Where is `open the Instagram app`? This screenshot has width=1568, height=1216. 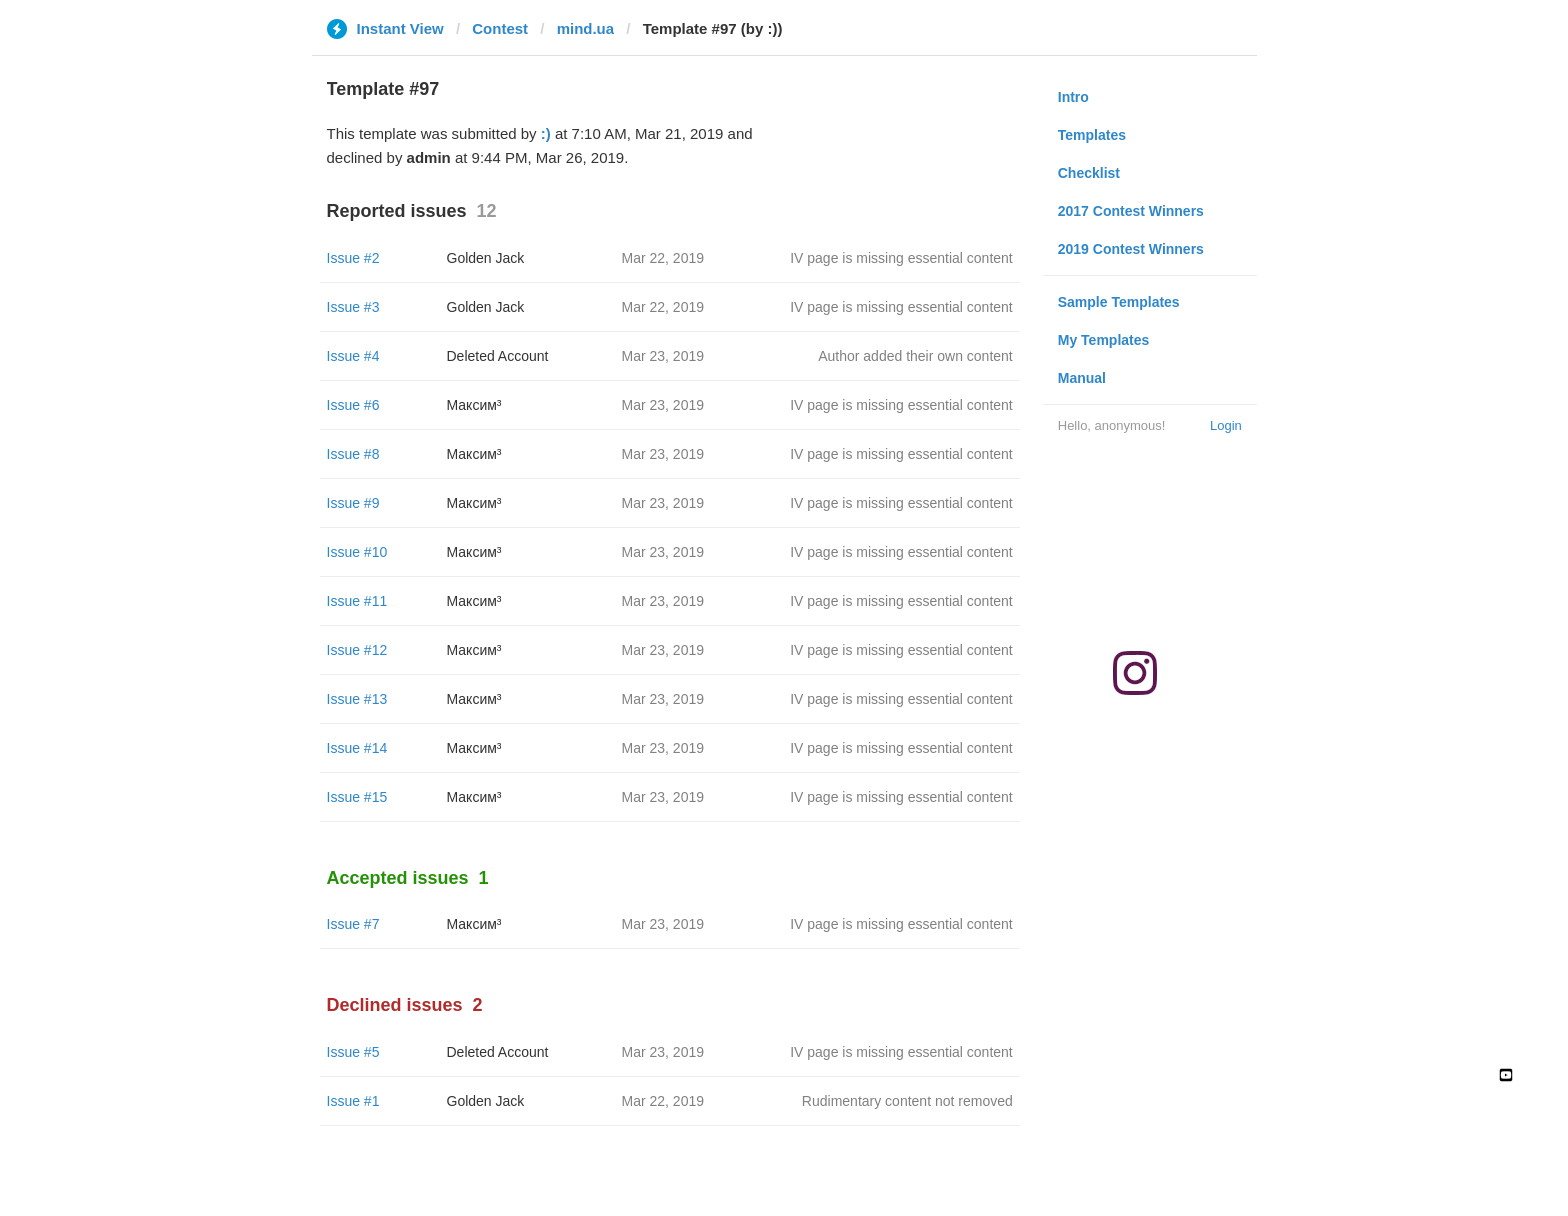
open the Instagram app is located at coordinates (1135, 673).